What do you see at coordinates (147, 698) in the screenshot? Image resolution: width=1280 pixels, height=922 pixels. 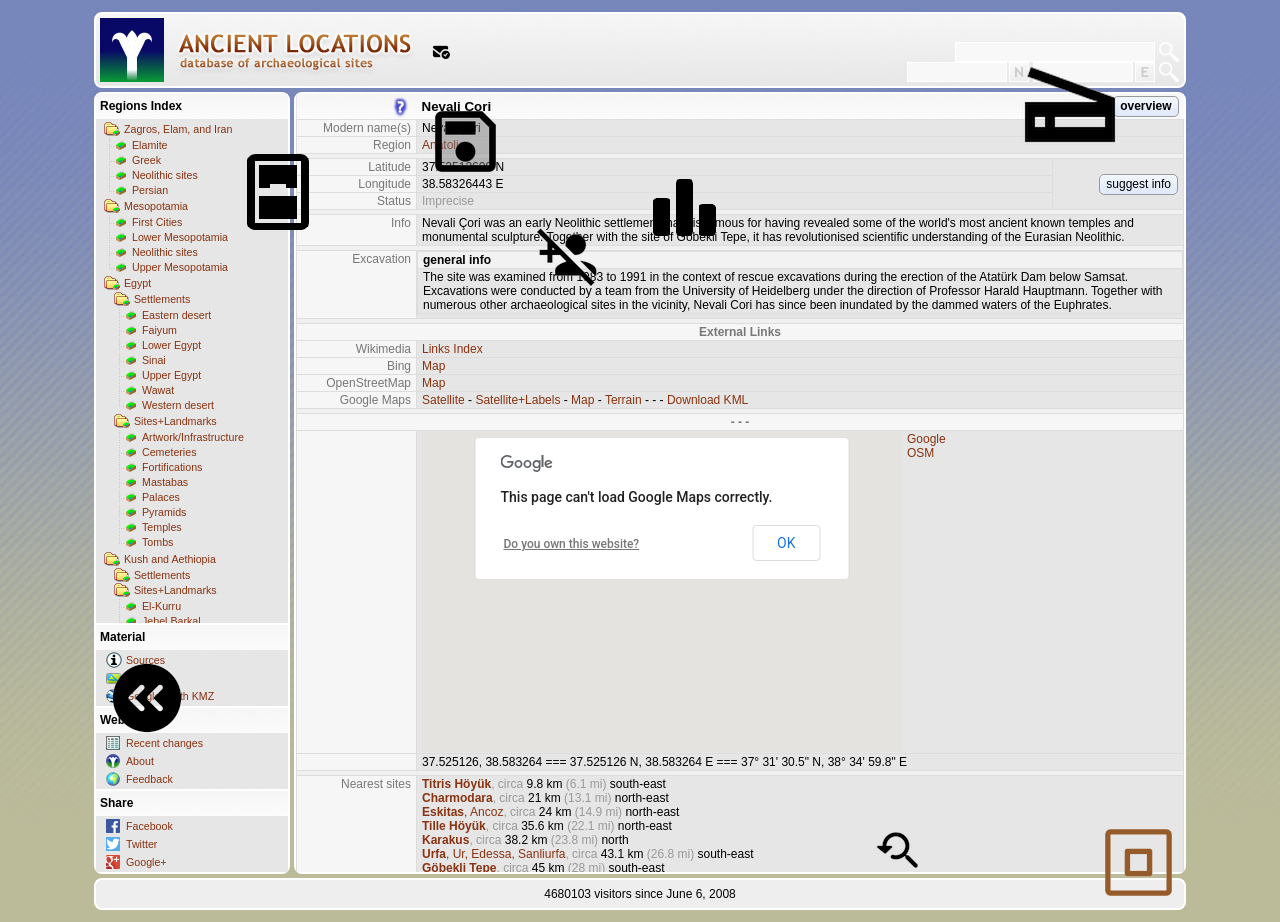 I see `go back to the beginning` at bounding box center [147, 698].